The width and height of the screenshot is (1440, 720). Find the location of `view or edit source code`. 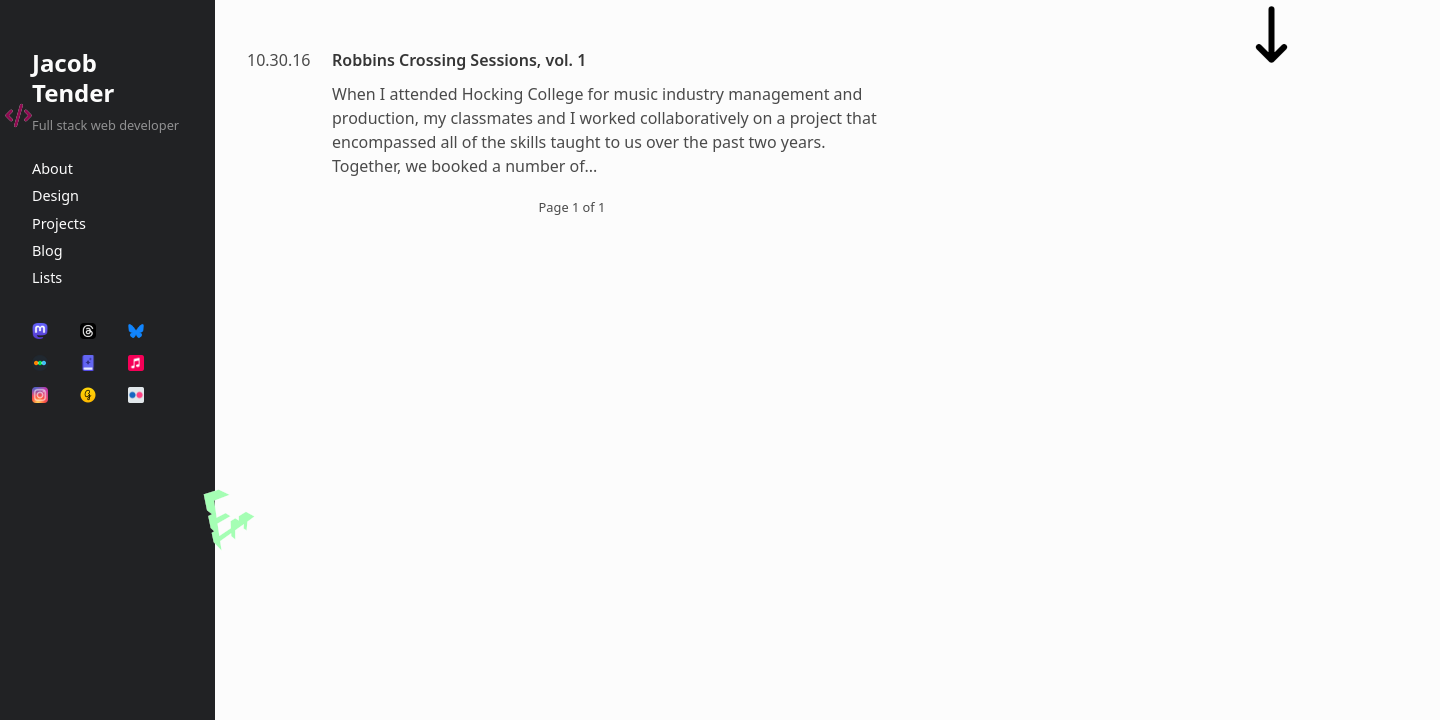

view or edit source code is located at coordinates (18, 115).